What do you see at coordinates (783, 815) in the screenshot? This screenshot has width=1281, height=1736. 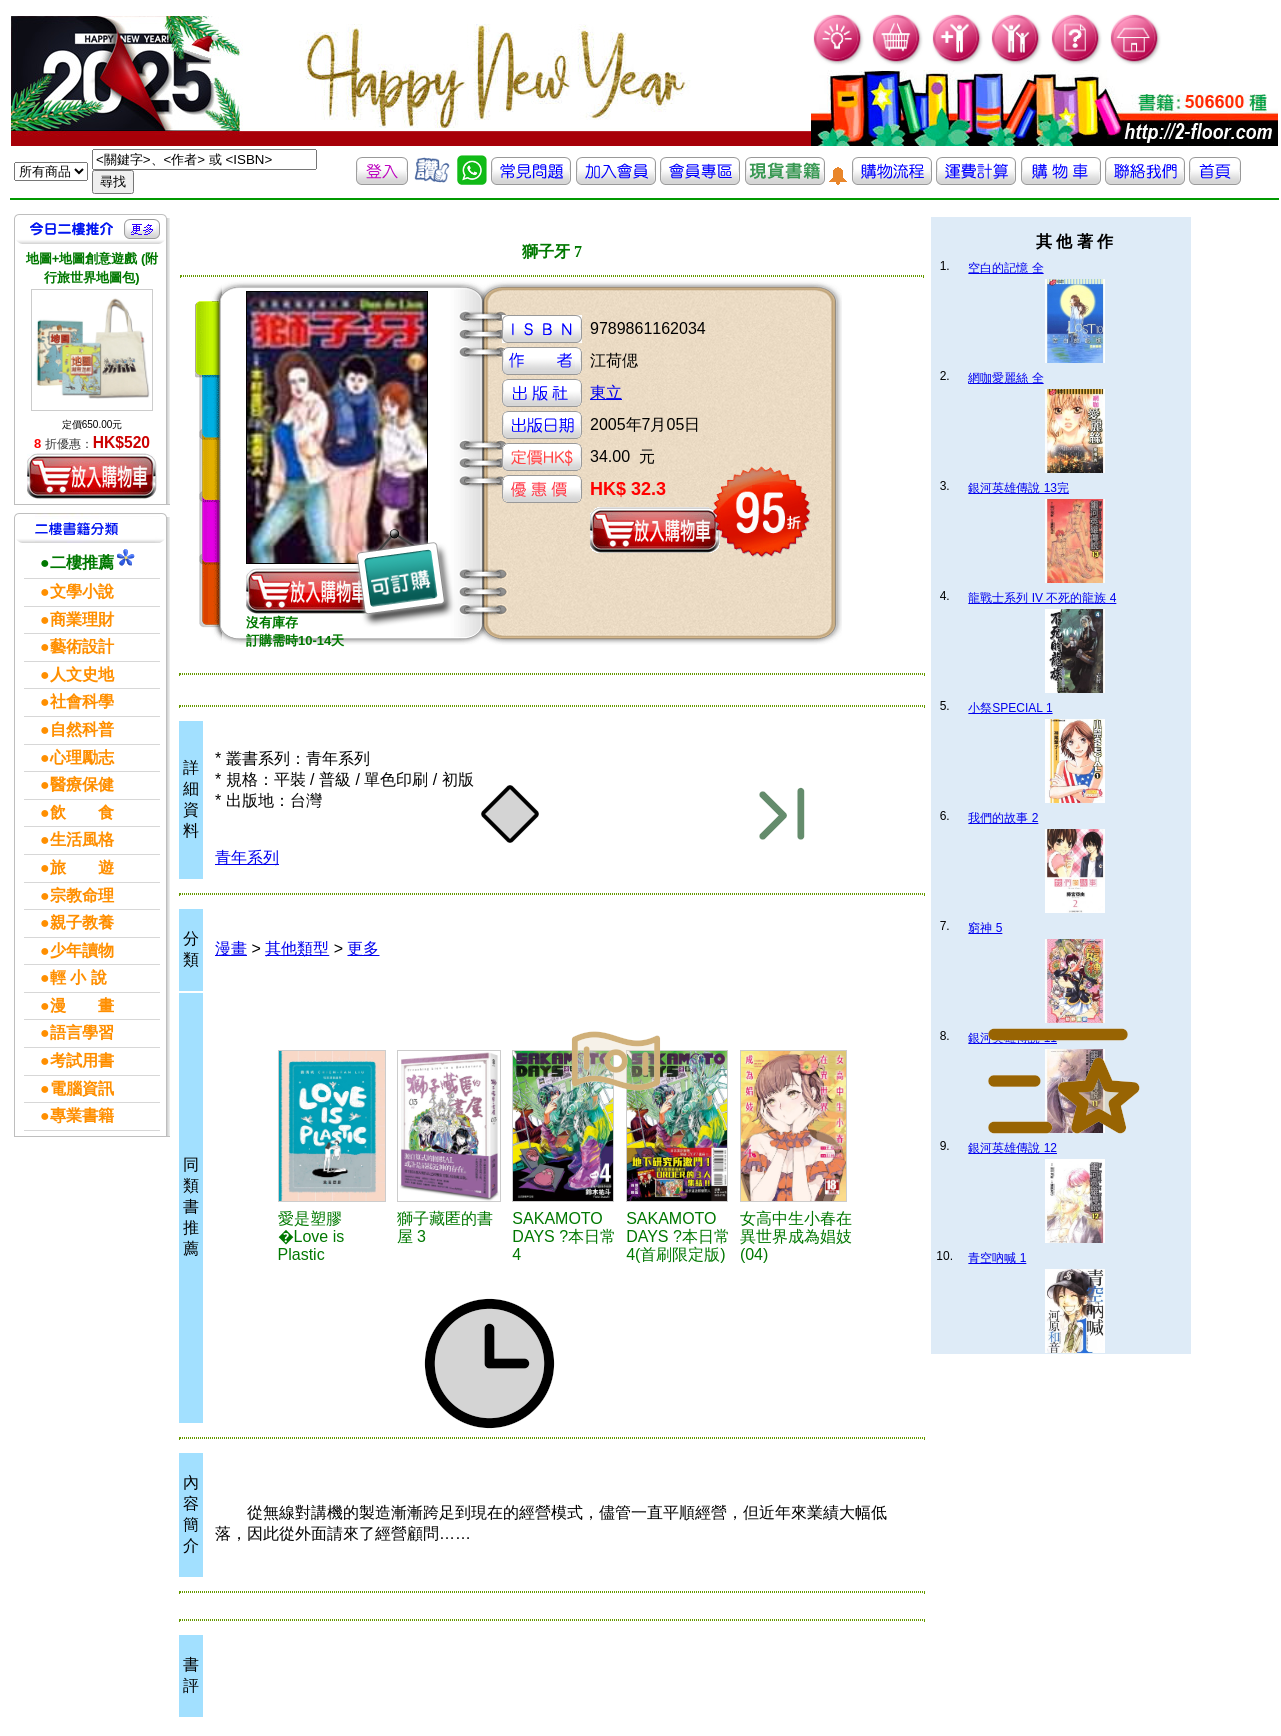 I see `skip to end of content` at bounding box center [783, 815].